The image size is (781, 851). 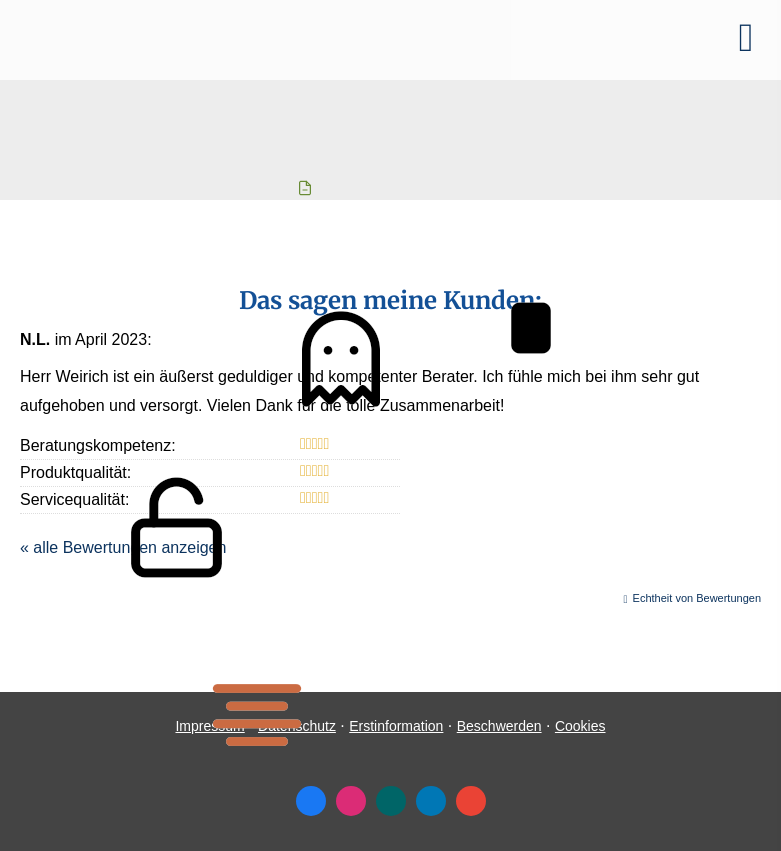 I want to click on center-align text or content, so click(x=257, y=715).